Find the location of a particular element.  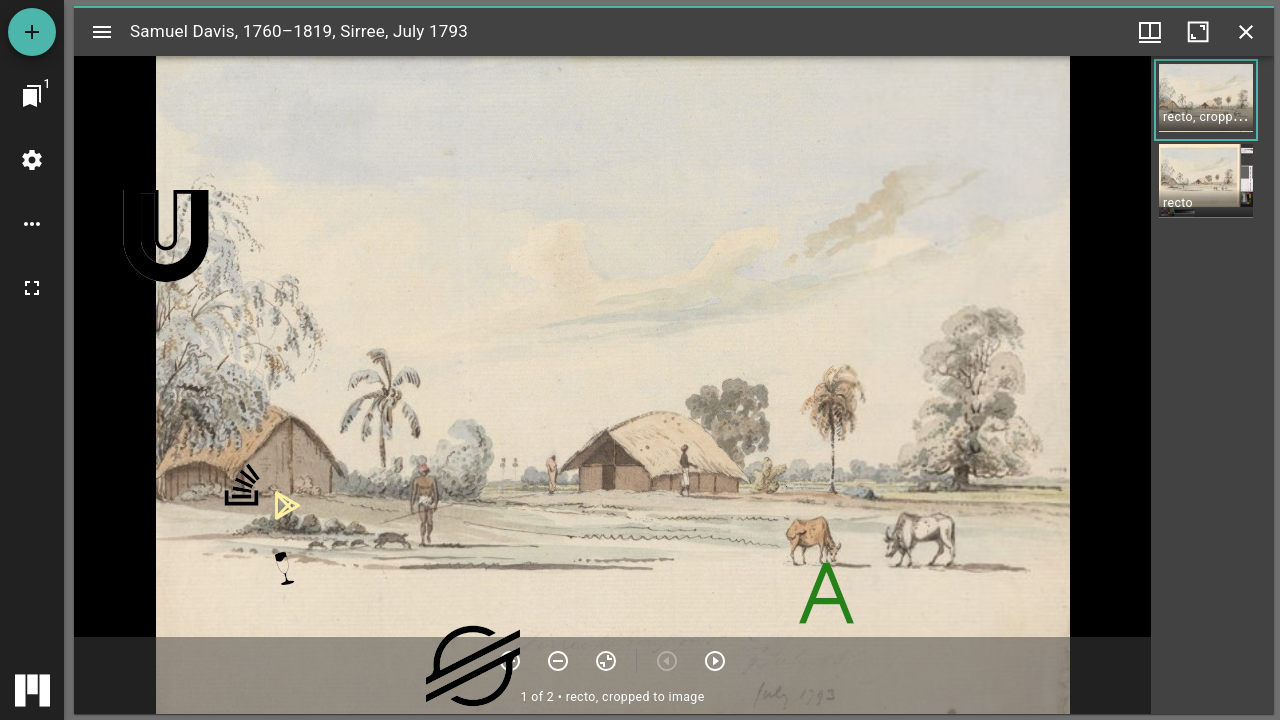

open google play store is located at coordinates (287, 505).